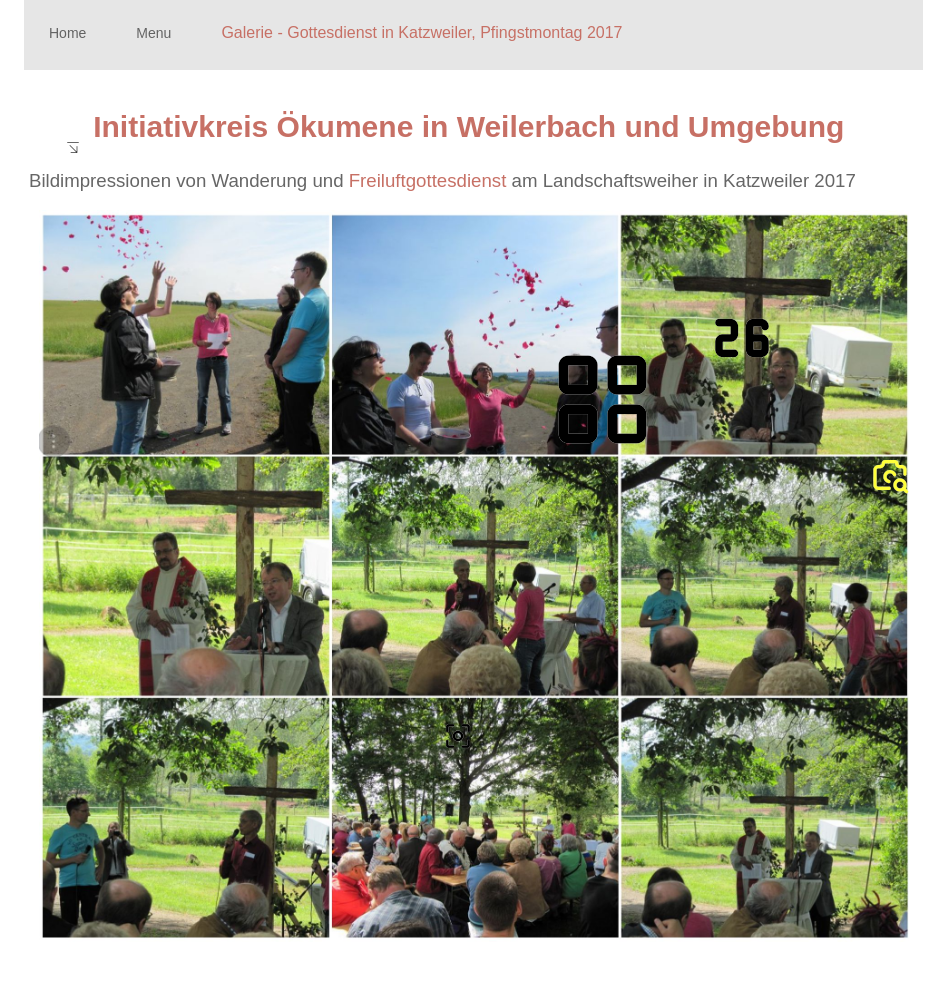 Image resolution: width=947 pixels, height=986 pixels. What do you see at coordinates (890, 475) in the screenshot?
I see `search photos or images` at bounding box center [890, 475].